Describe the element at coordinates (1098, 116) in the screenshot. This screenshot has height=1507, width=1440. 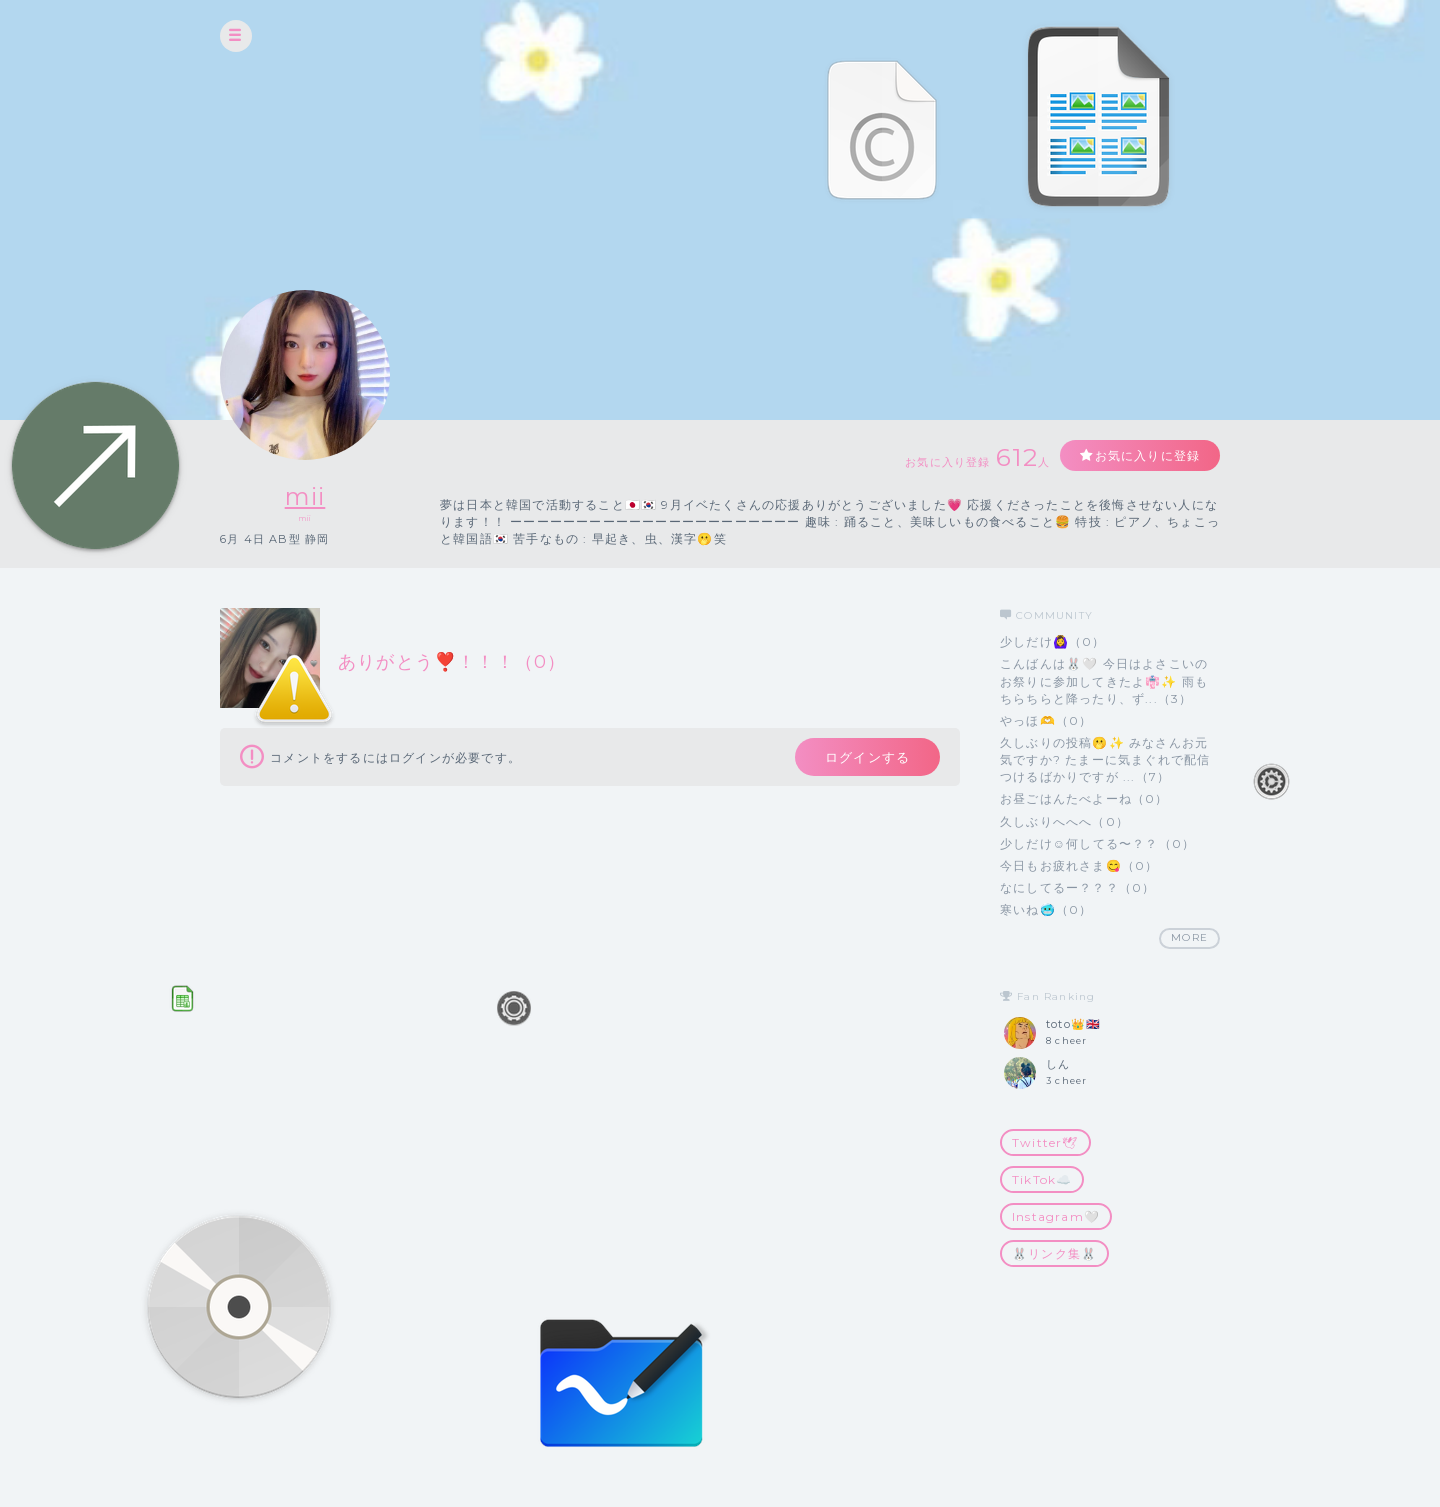
I see `open an opendocument master document file` at that location.